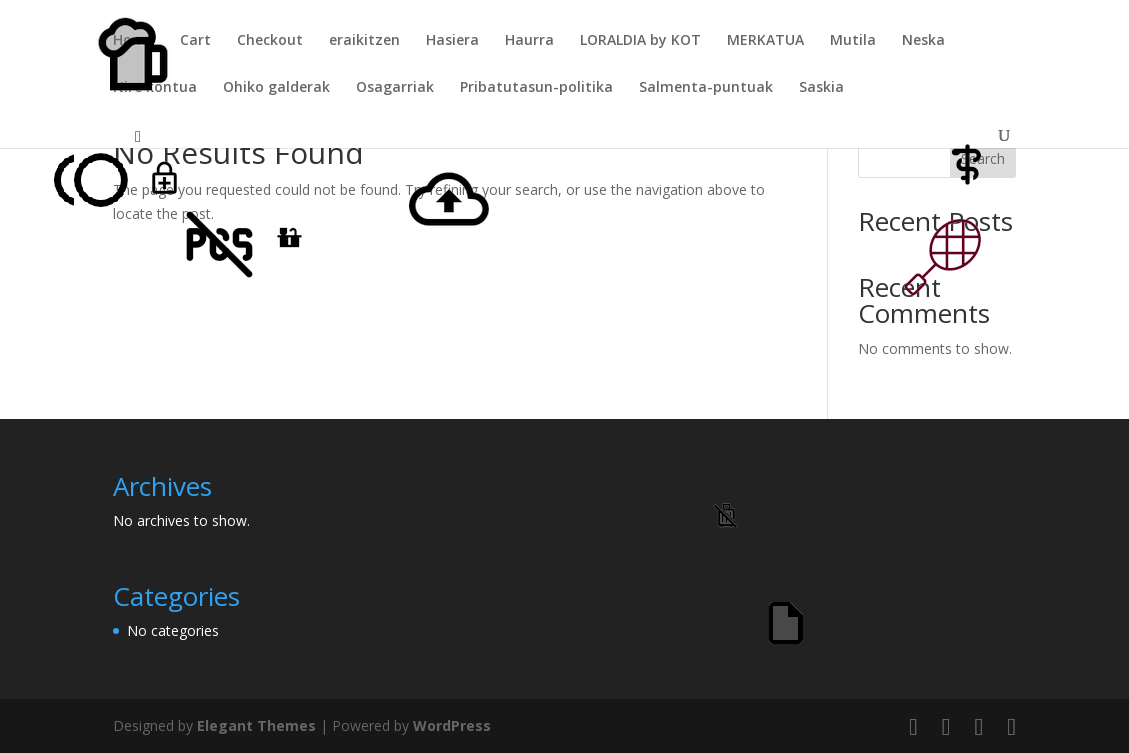 Image resolution: width=1129 pixels, height=753 pixels. What do you see at coordinates (449, 199) in the screenshot?
I see `upload files to cloud storage` at bounding box center [449, 199].